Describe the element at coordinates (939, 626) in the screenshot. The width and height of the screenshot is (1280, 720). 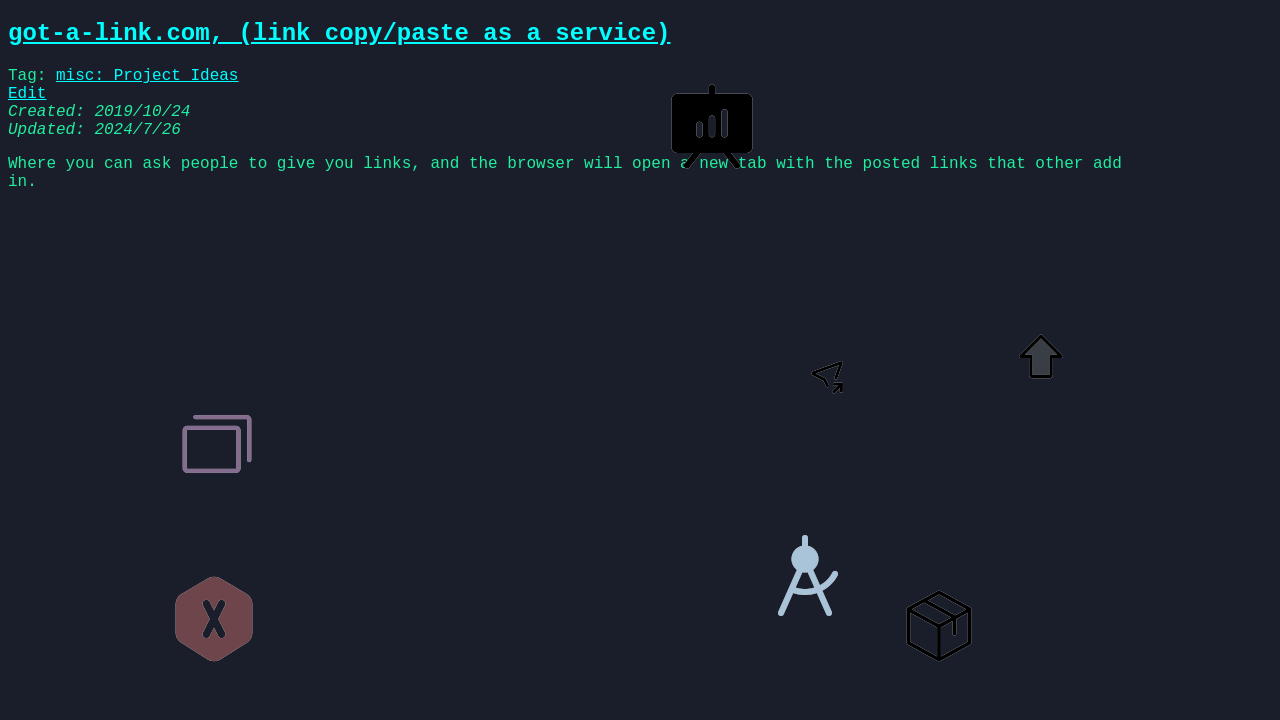
I see `view order shipment details` at that location.